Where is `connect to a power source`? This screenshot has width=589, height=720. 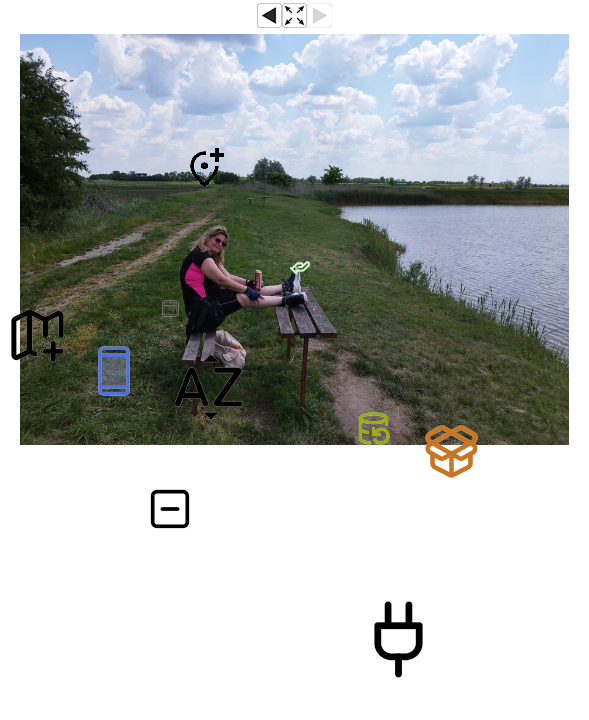 connect to a power source is located at coordinates (398, 639).